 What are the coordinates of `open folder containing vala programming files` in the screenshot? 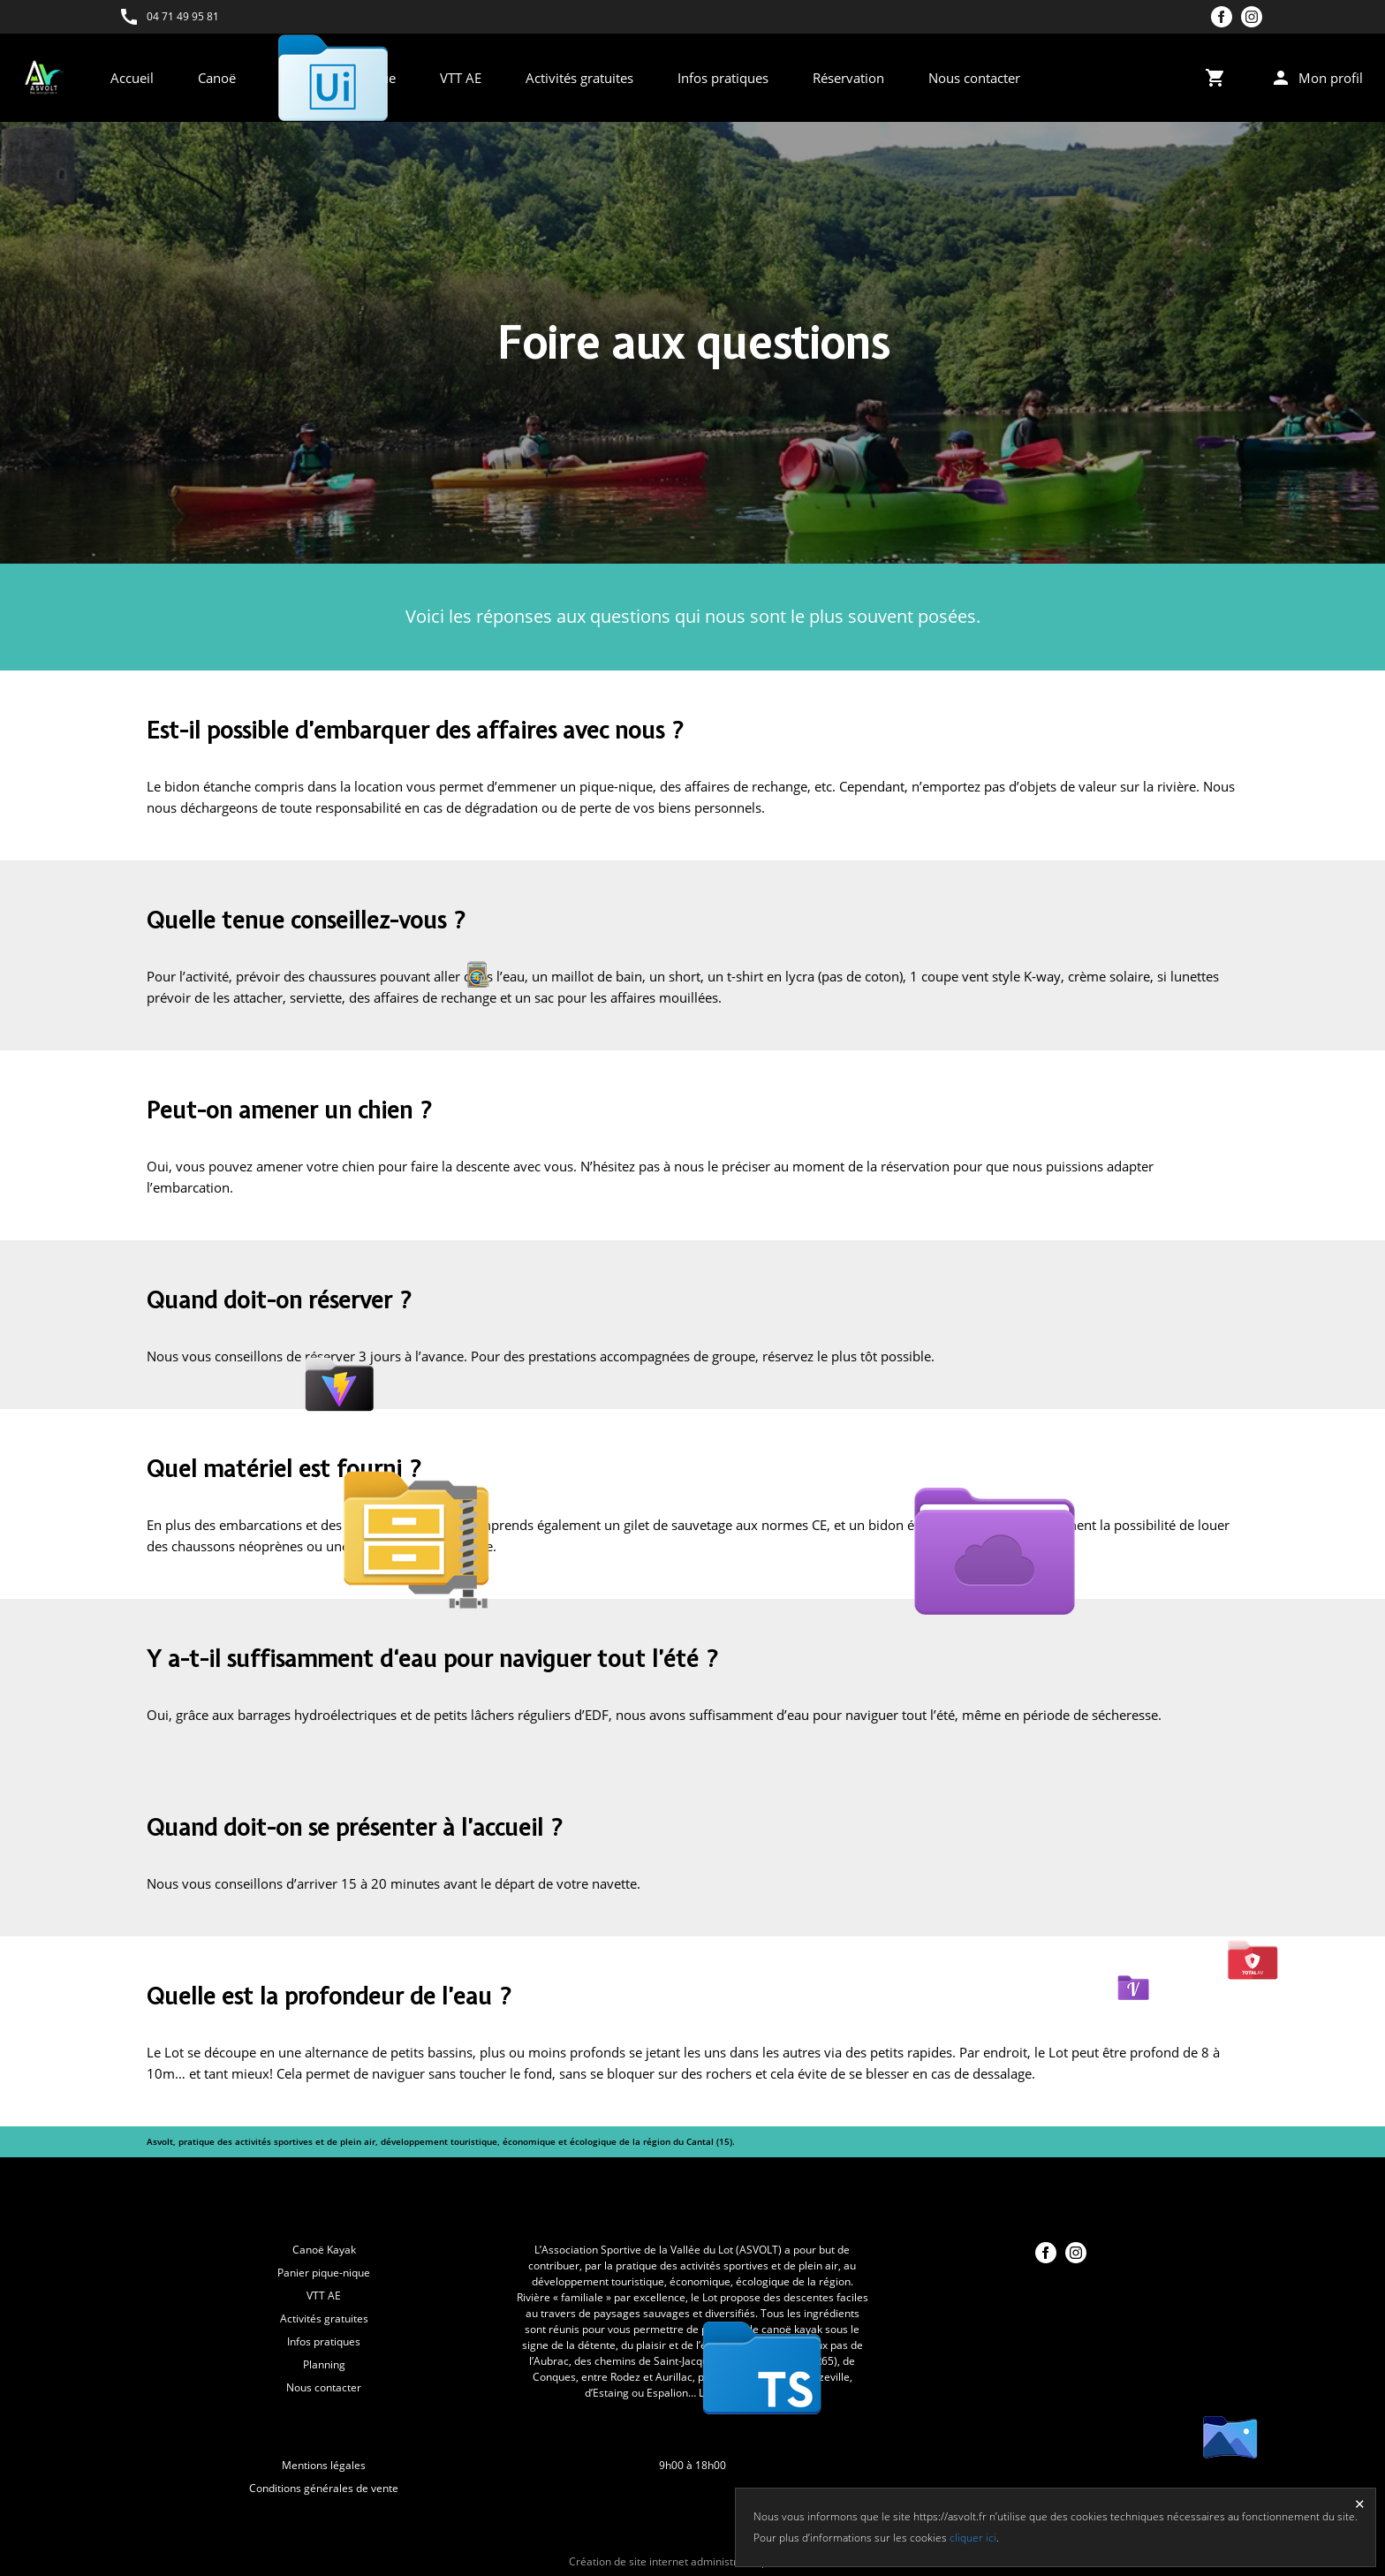 It's located at (1133, 1989).